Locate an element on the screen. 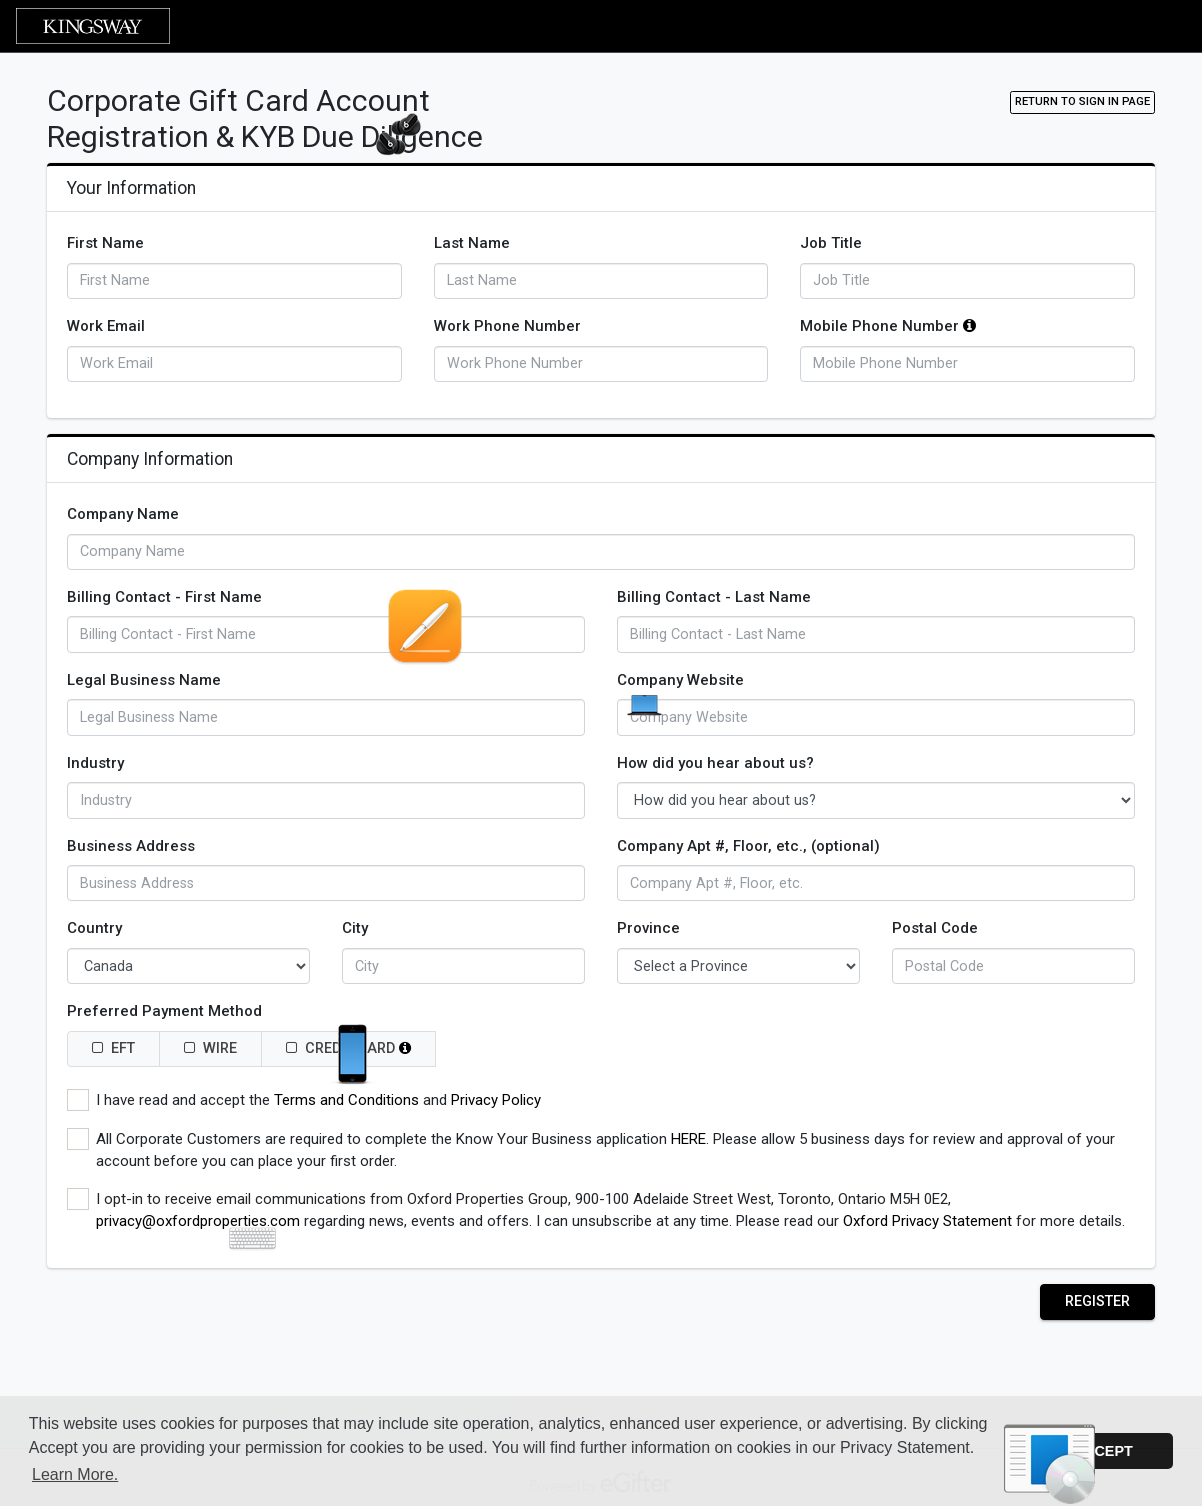  macbook pro 14-inch device icon is located at coordinates (644, 702).